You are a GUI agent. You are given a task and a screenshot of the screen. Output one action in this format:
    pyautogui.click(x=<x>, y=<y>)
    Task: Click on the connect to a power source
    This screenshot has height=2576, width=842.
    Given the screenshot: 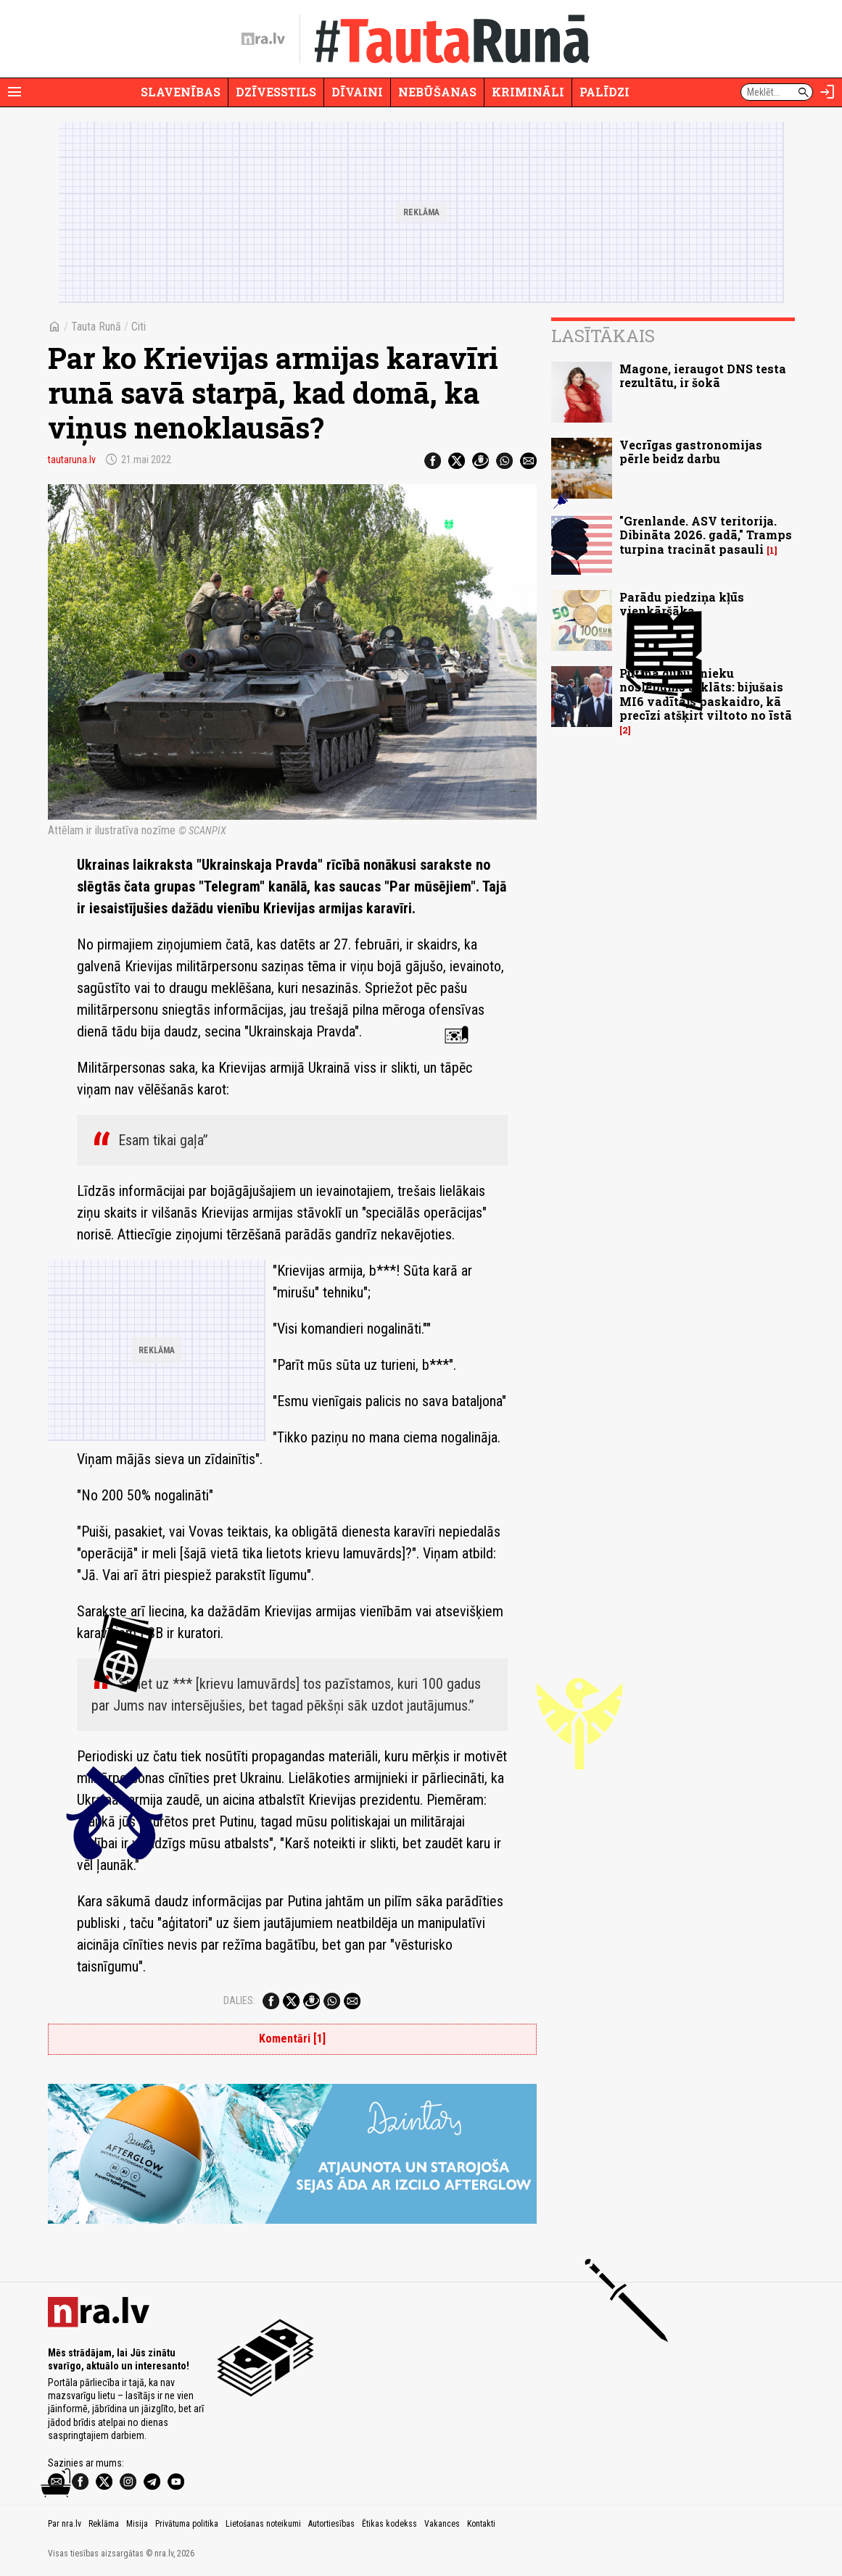 What is the action you would take?
    pyautogui.click(x=561, y=501)
    